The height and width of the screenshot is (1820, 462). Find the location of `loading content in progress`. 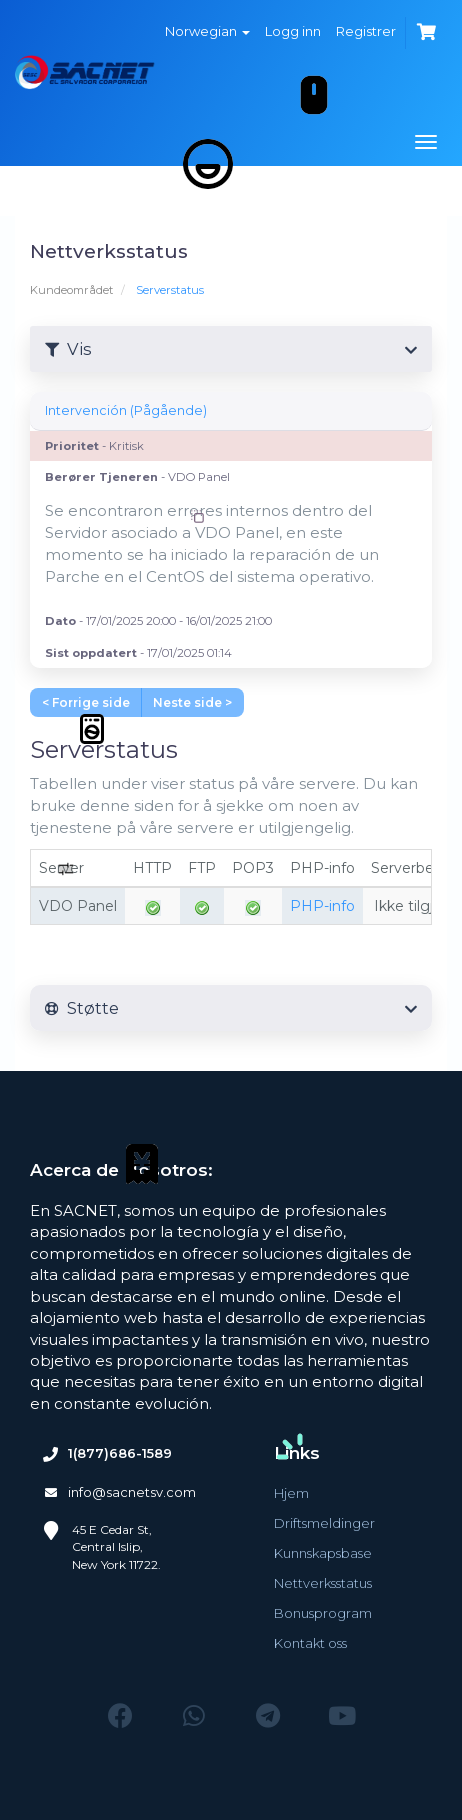

loading content in progress is located at coordinates (300, 1457).